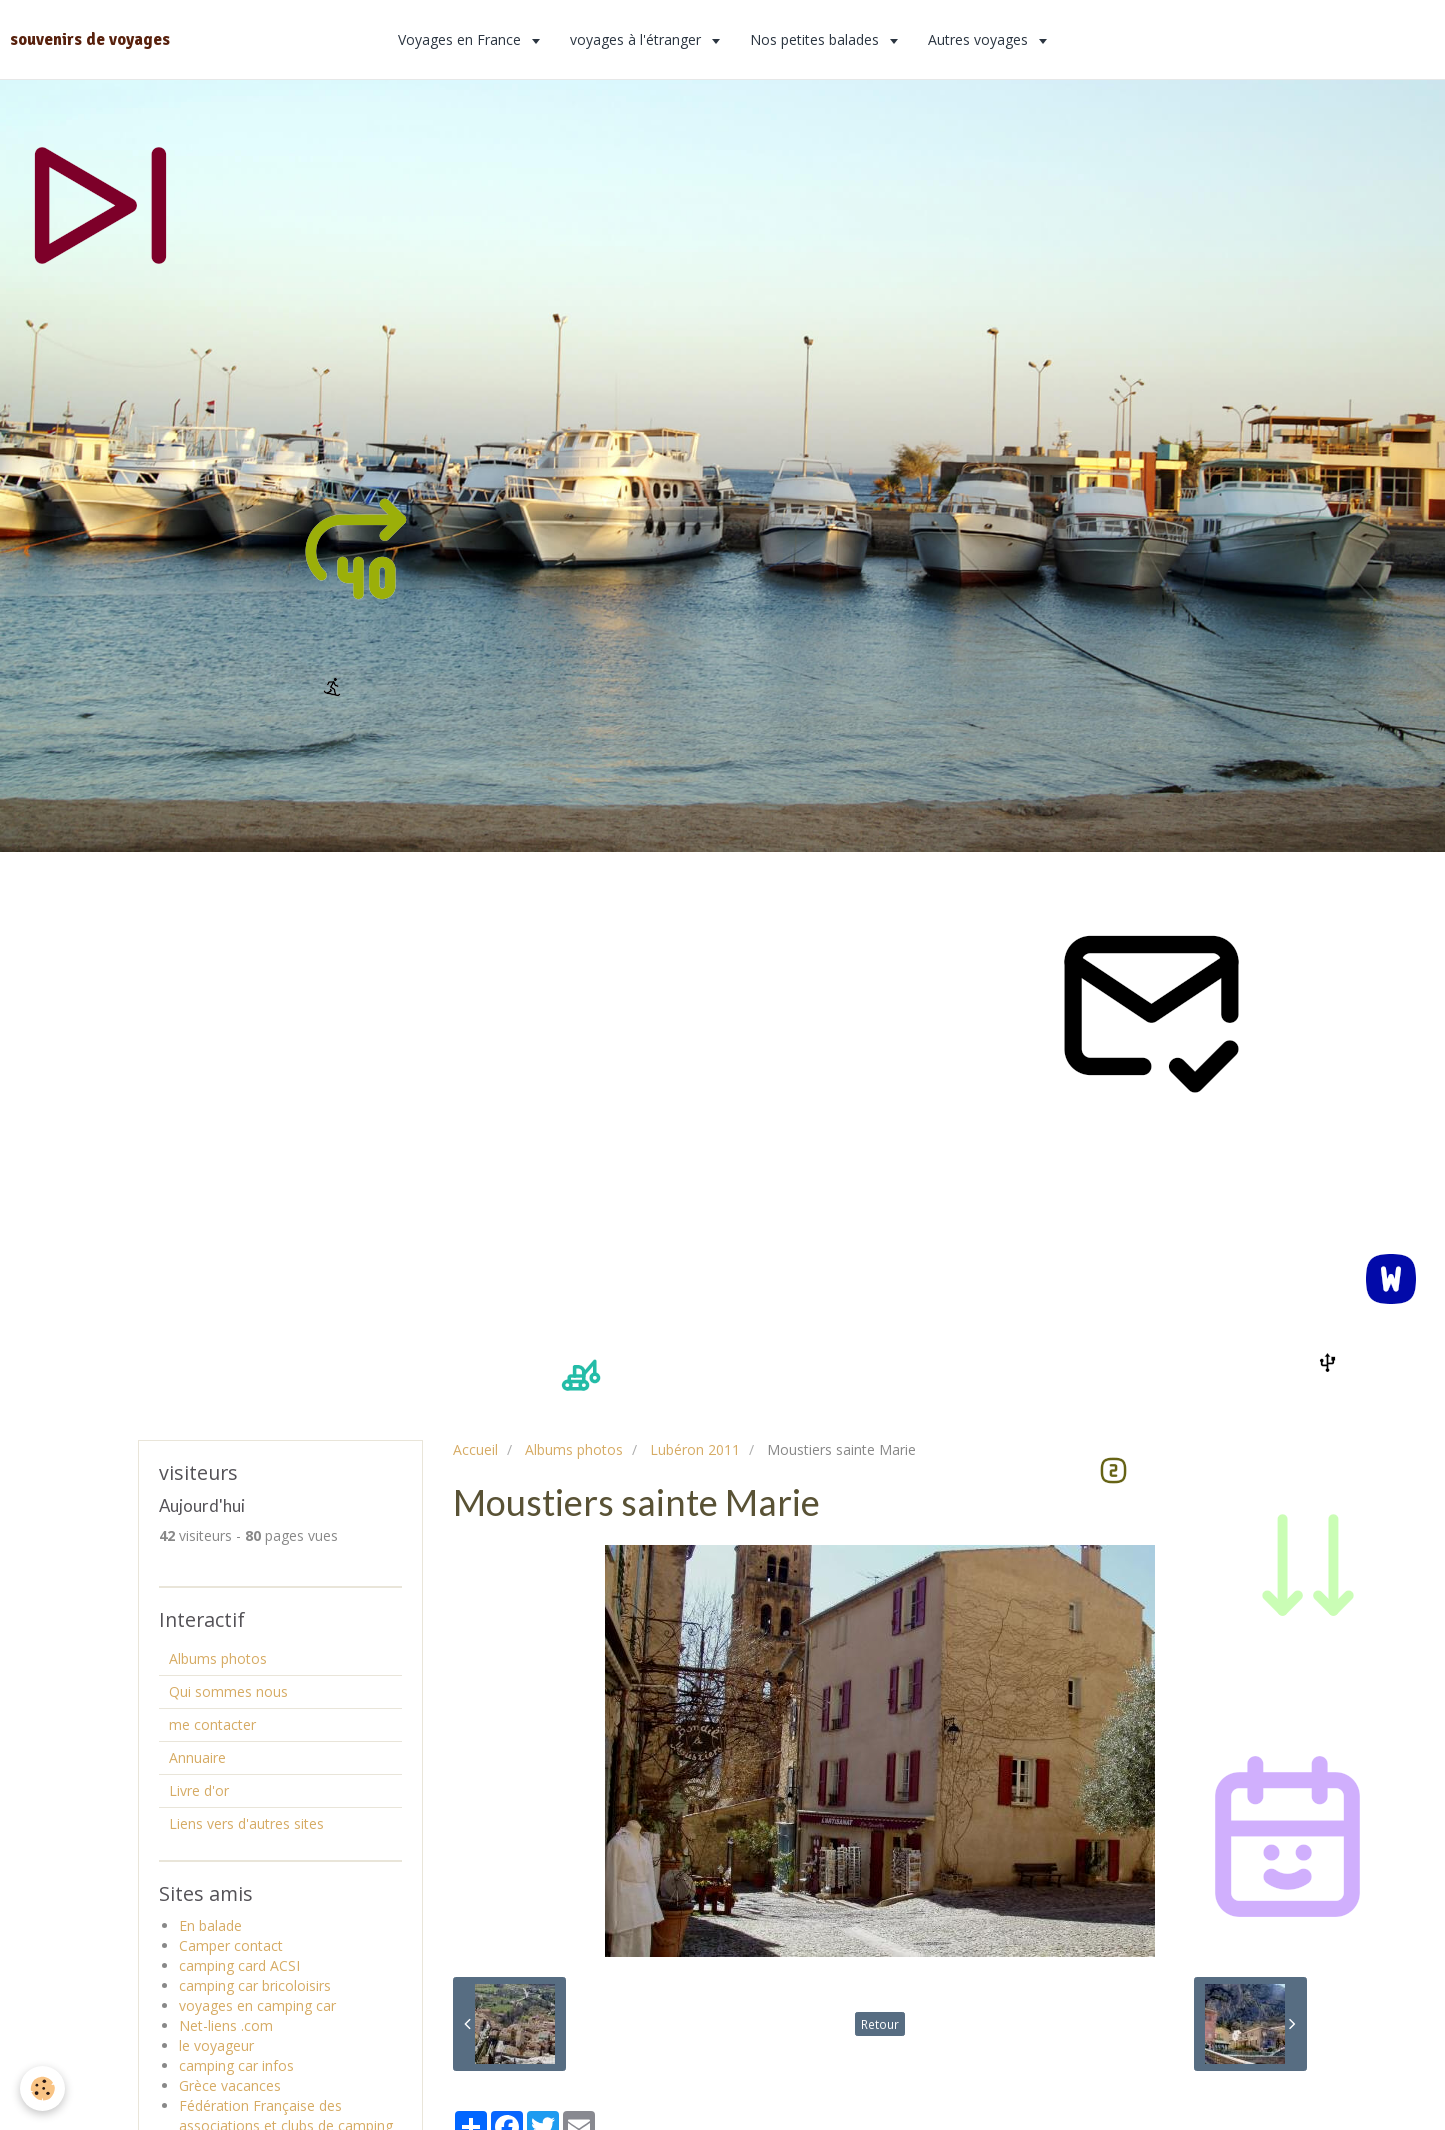  I want to click on demolition or destruction tool, so click(582, 1376).